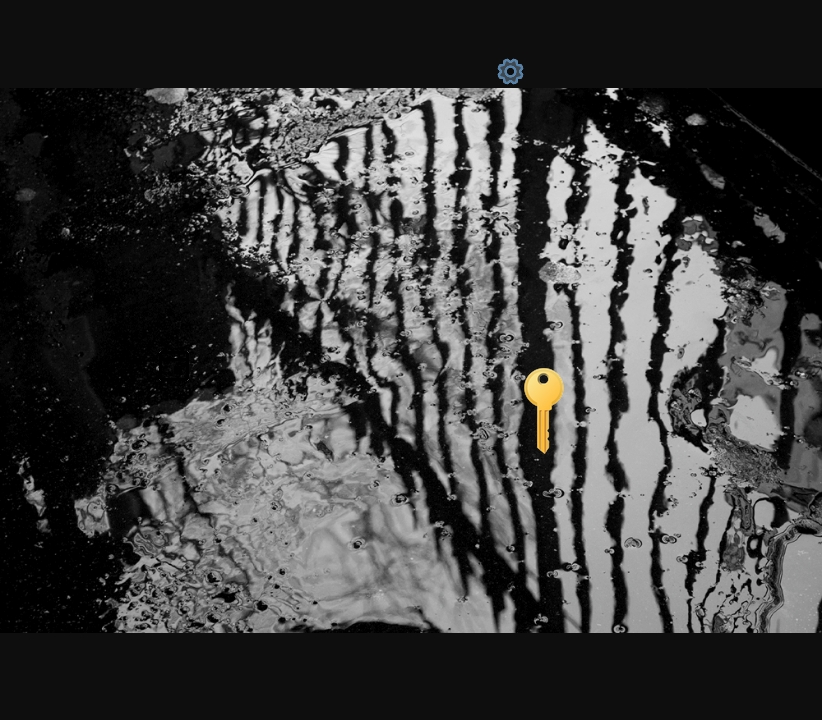 The width and height of the screenshot is (822, 720). I want to click on access security or password settings, so click(544, 411).